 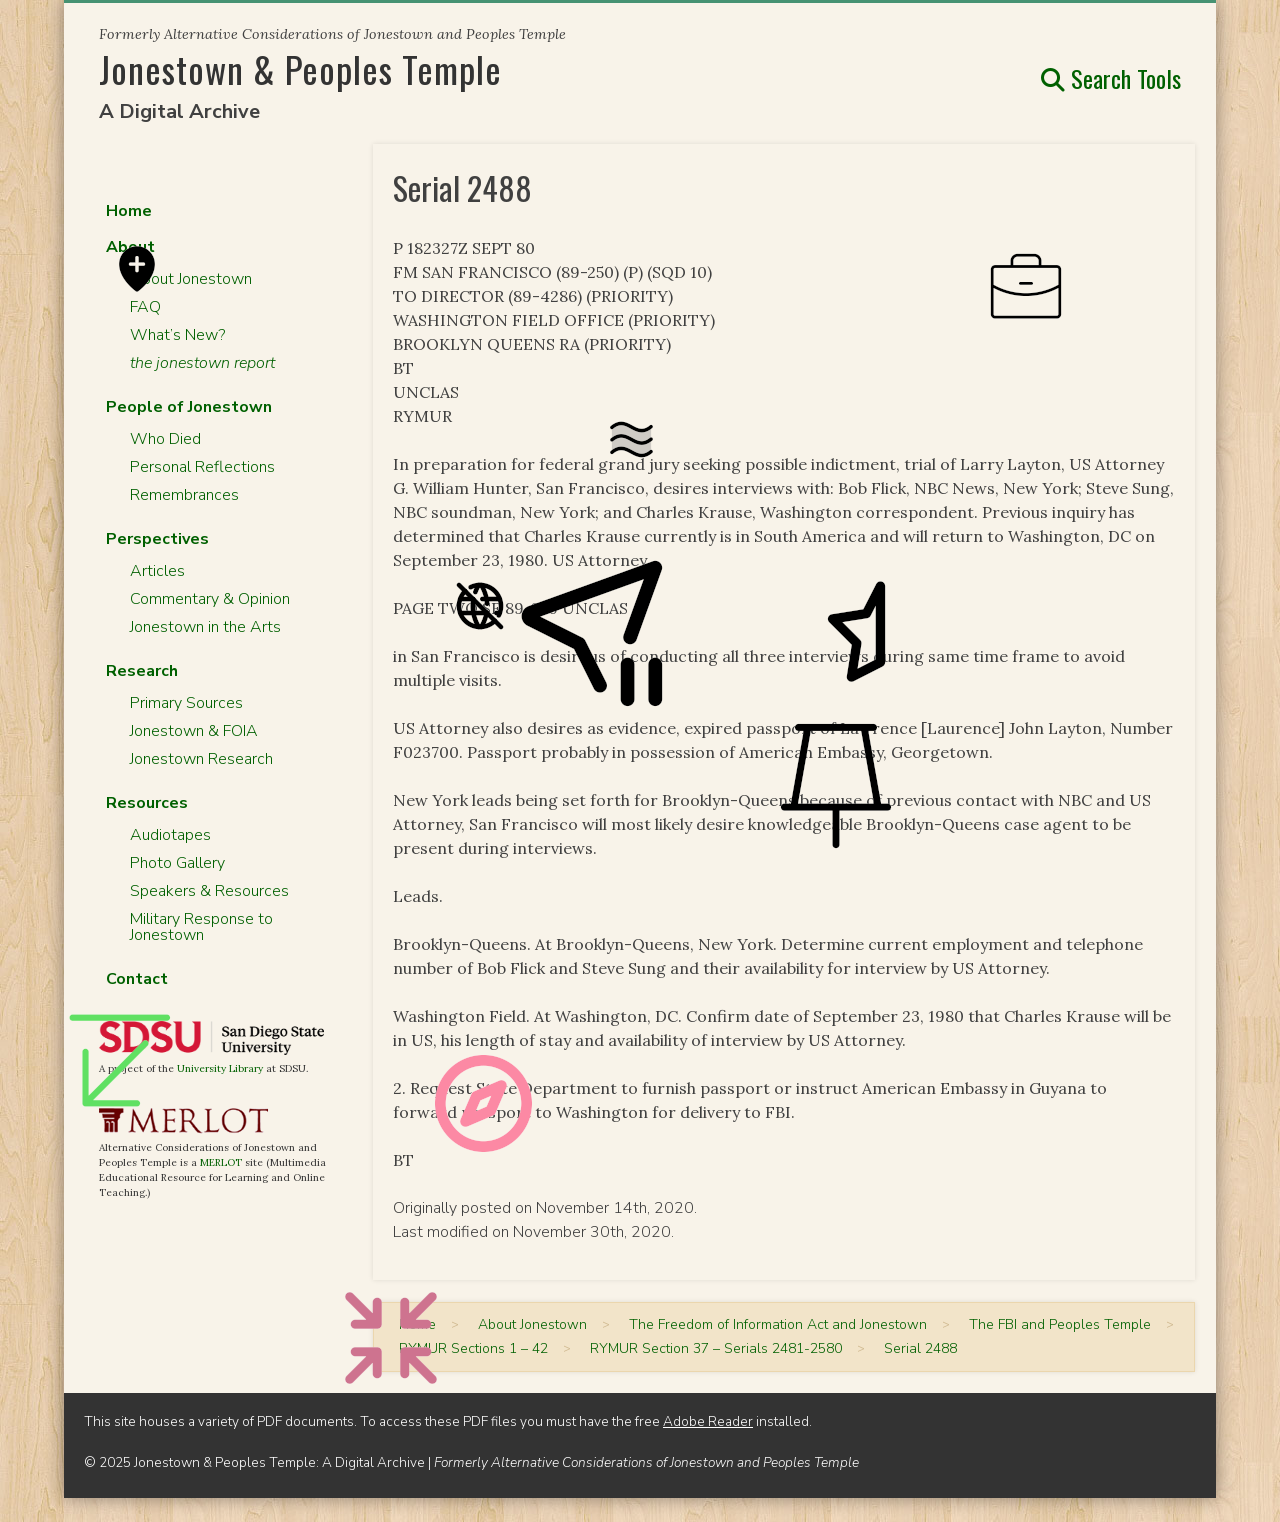 What do you see at coordinates (1026, 289) in the screenshot?
I see `access work or business-related content` at bounding box center [1026, 289].